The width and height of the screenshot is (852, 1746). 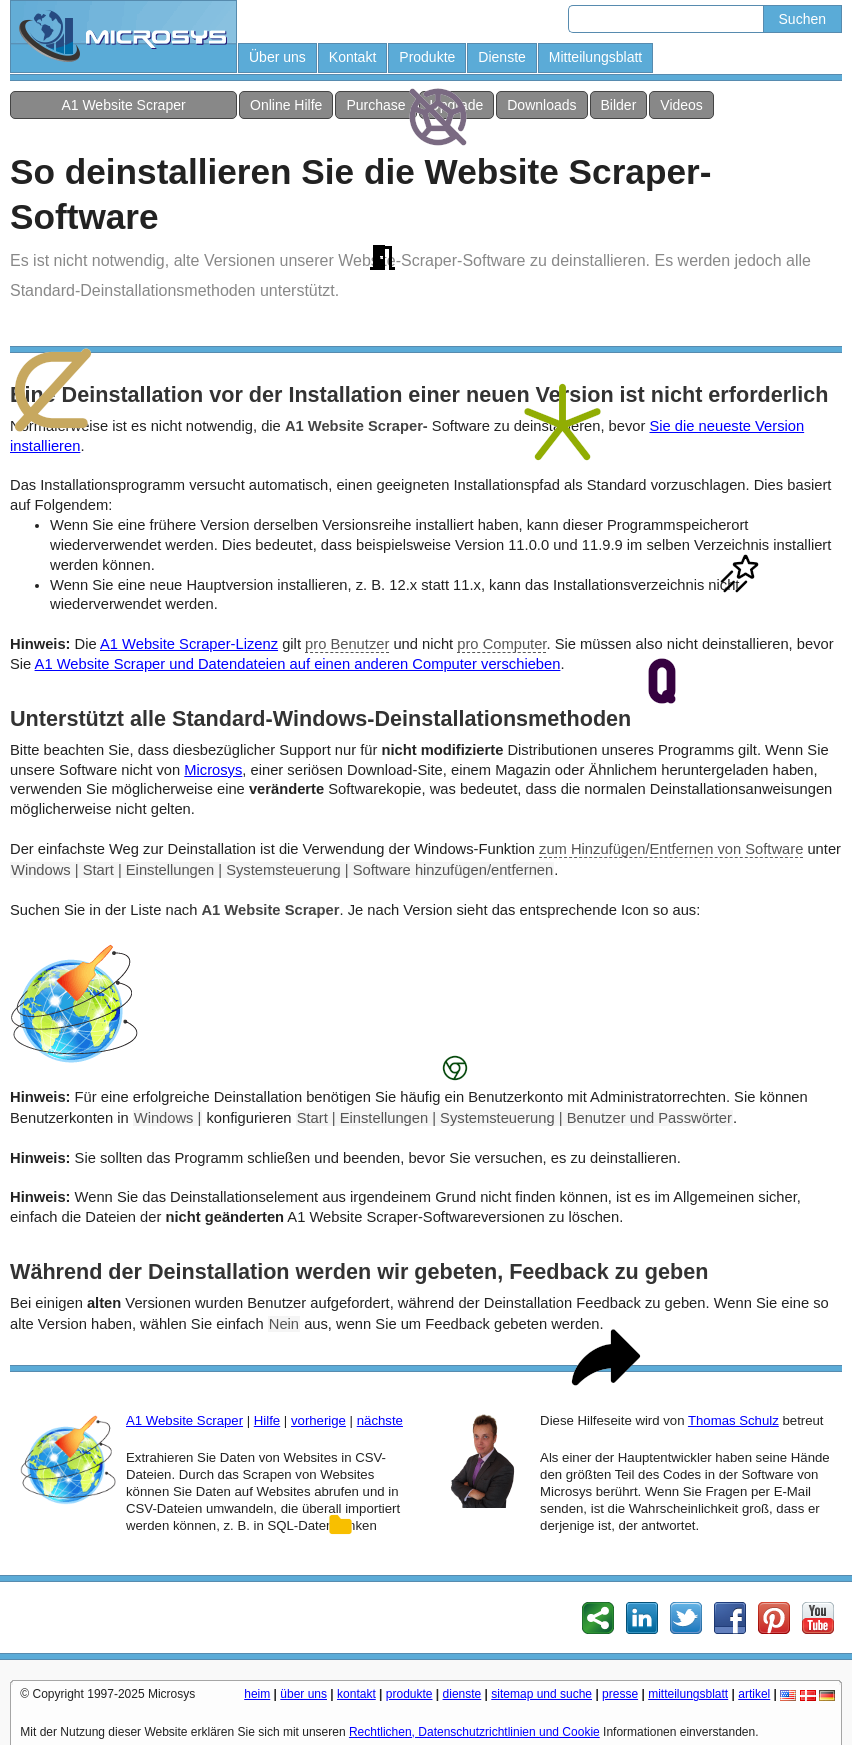 What do you see at coordinates (340, 1524) in the screenshot?
I see `open file folder` at bounding box center [340, 1524].